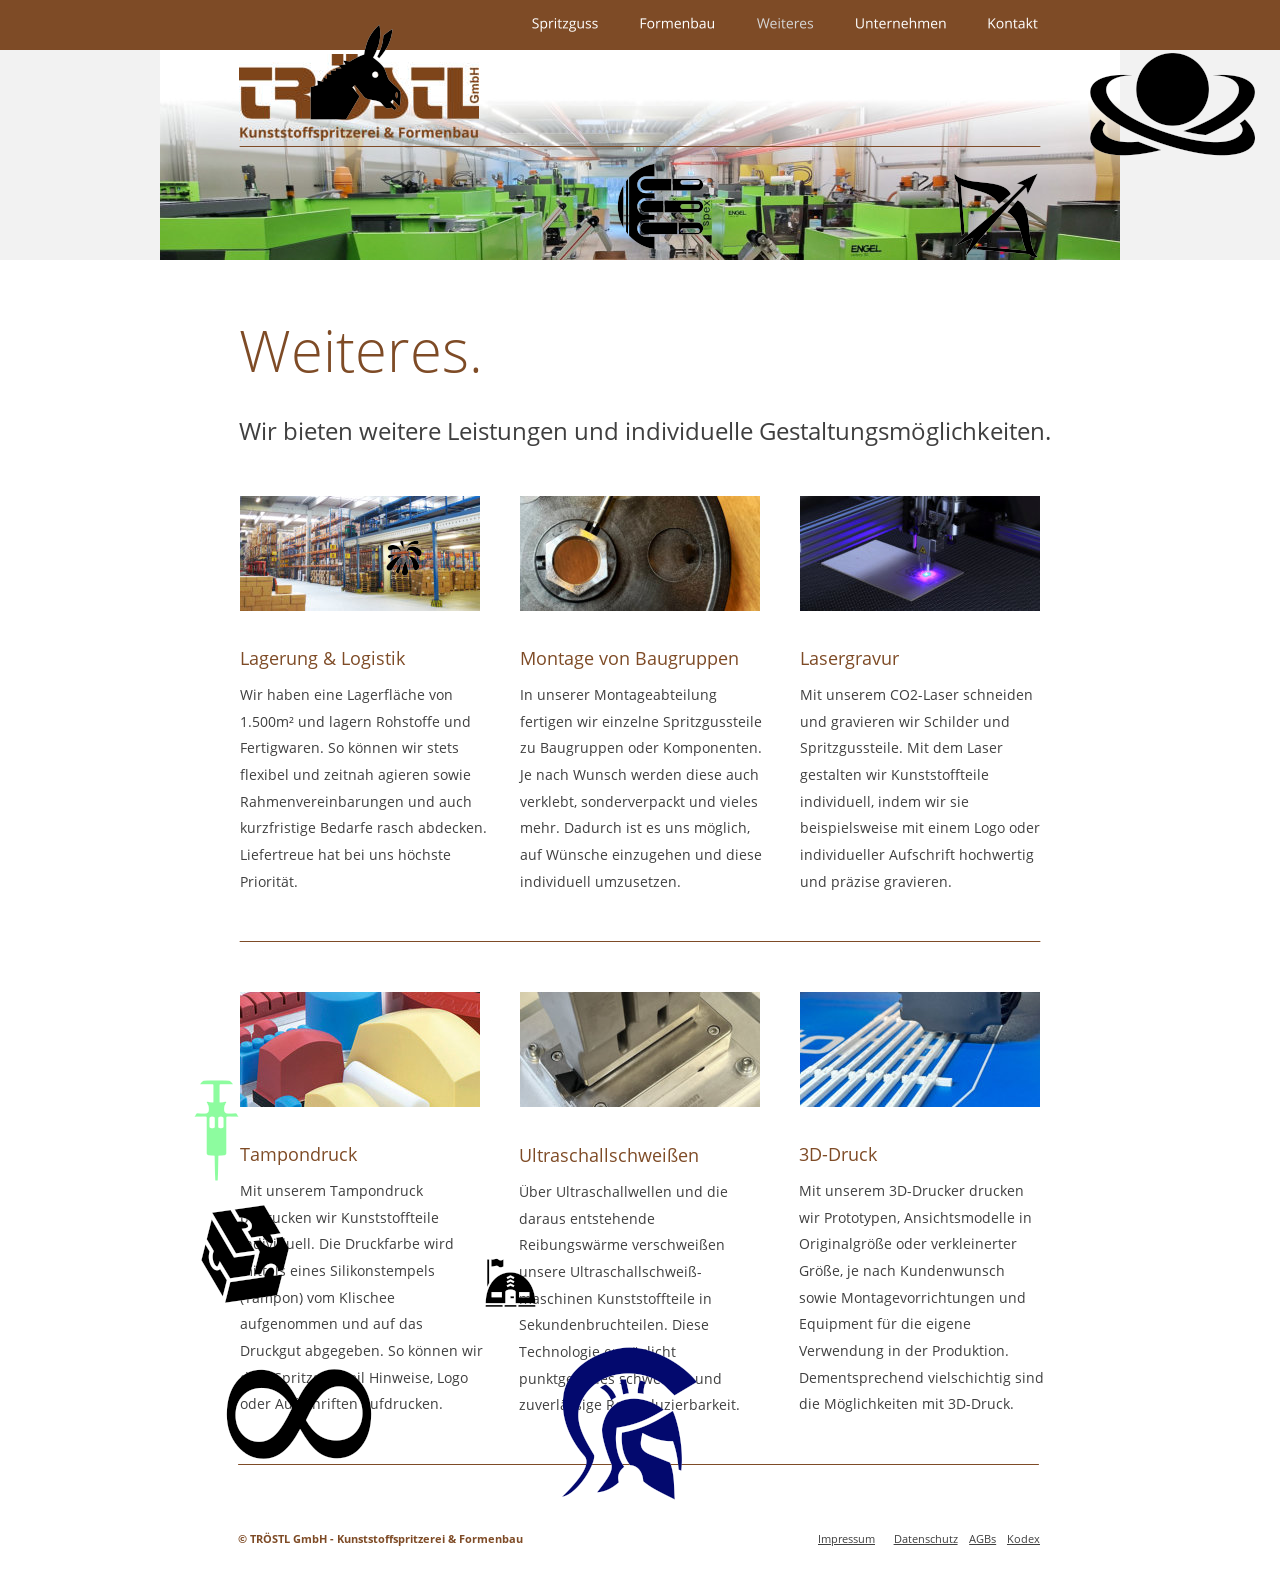 This screenshot has height=1575, width=1280. I want to click on access military barracks or troop housing, so click(510, 1283).